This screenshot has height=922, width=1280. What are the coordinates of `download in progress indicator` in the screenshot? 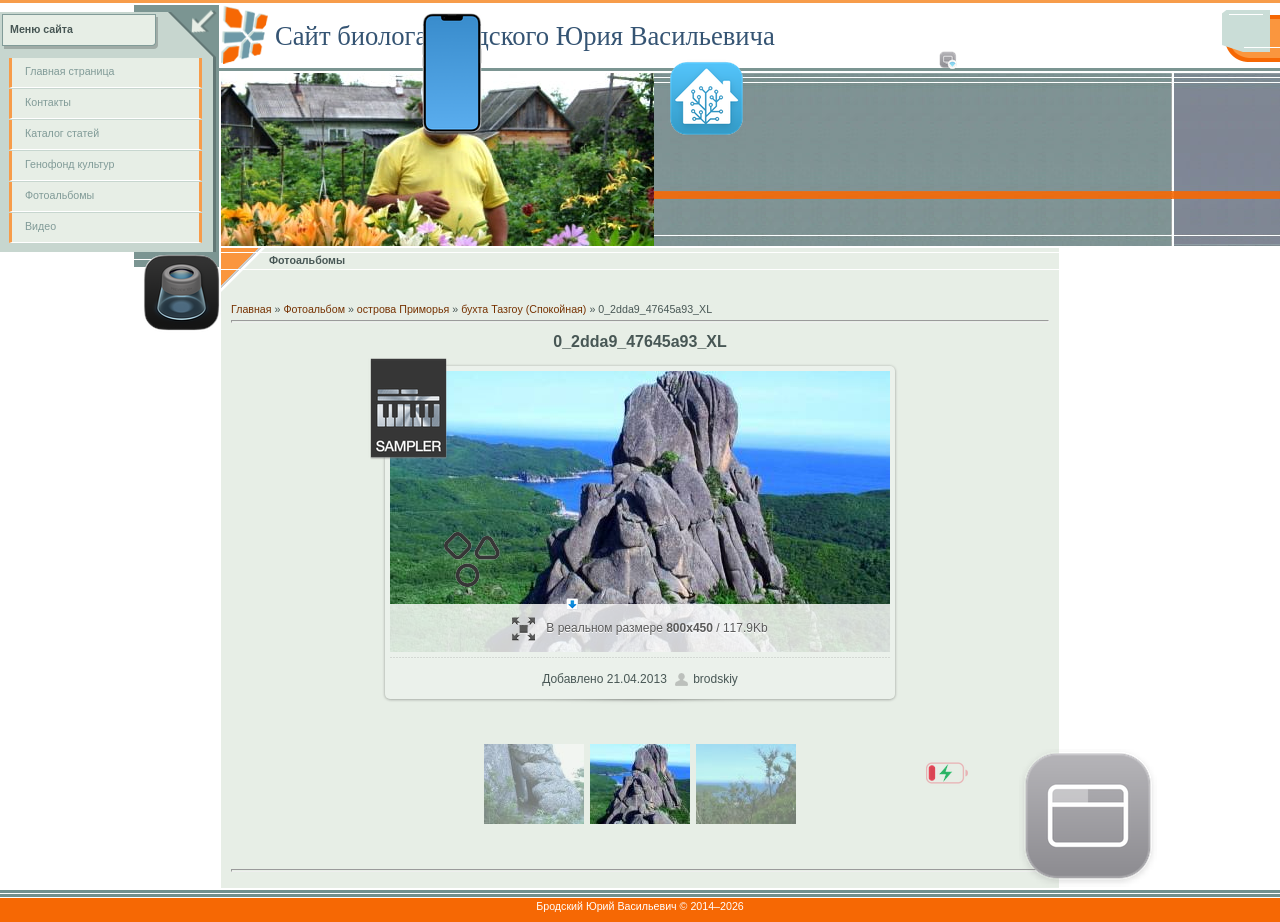 It's located at (563, 595).